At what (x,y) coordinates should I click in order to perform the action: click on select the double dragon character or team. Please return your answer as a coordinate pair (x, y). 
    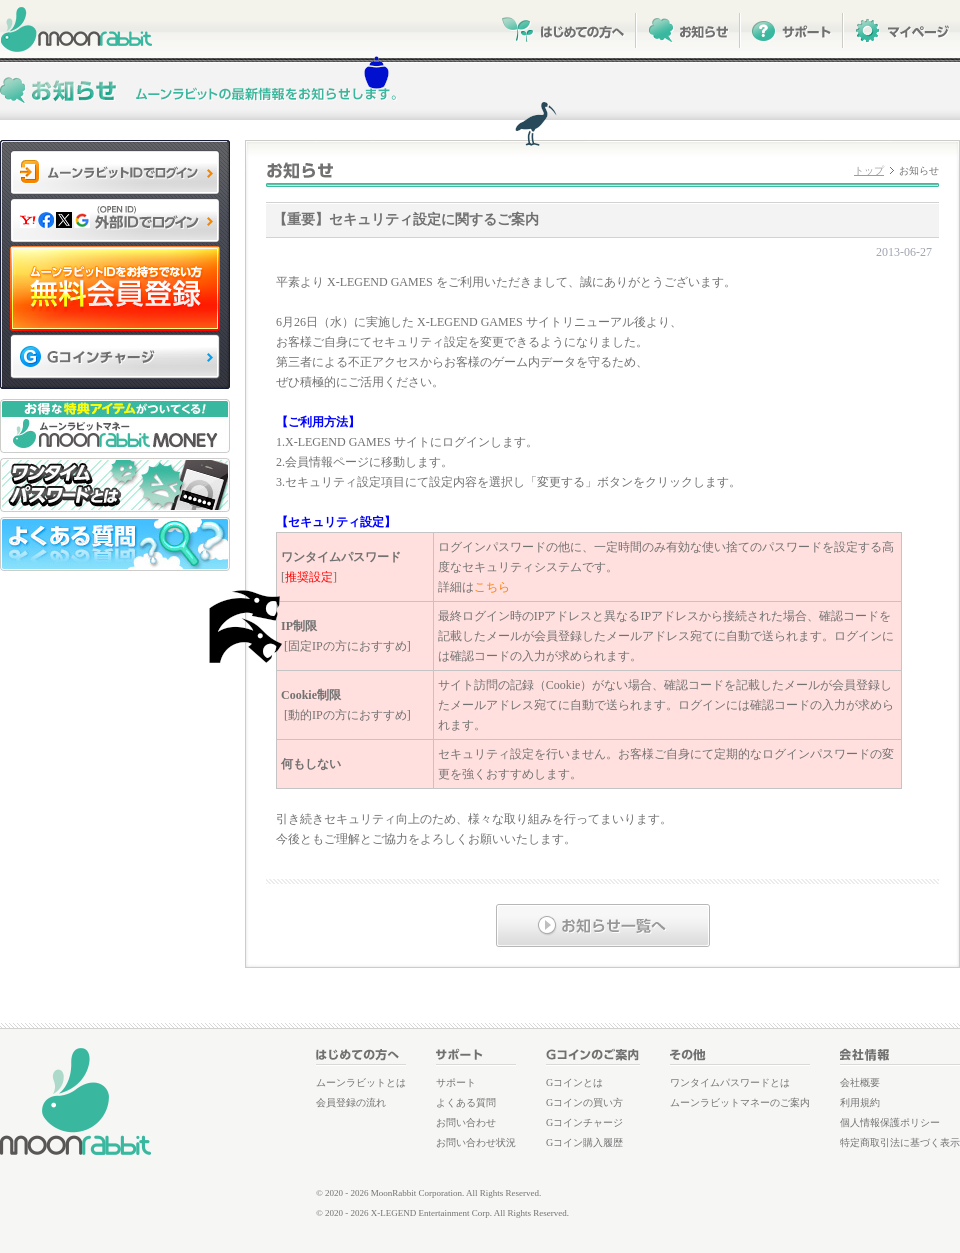
    Looking at the image, I should click on (245, 626).